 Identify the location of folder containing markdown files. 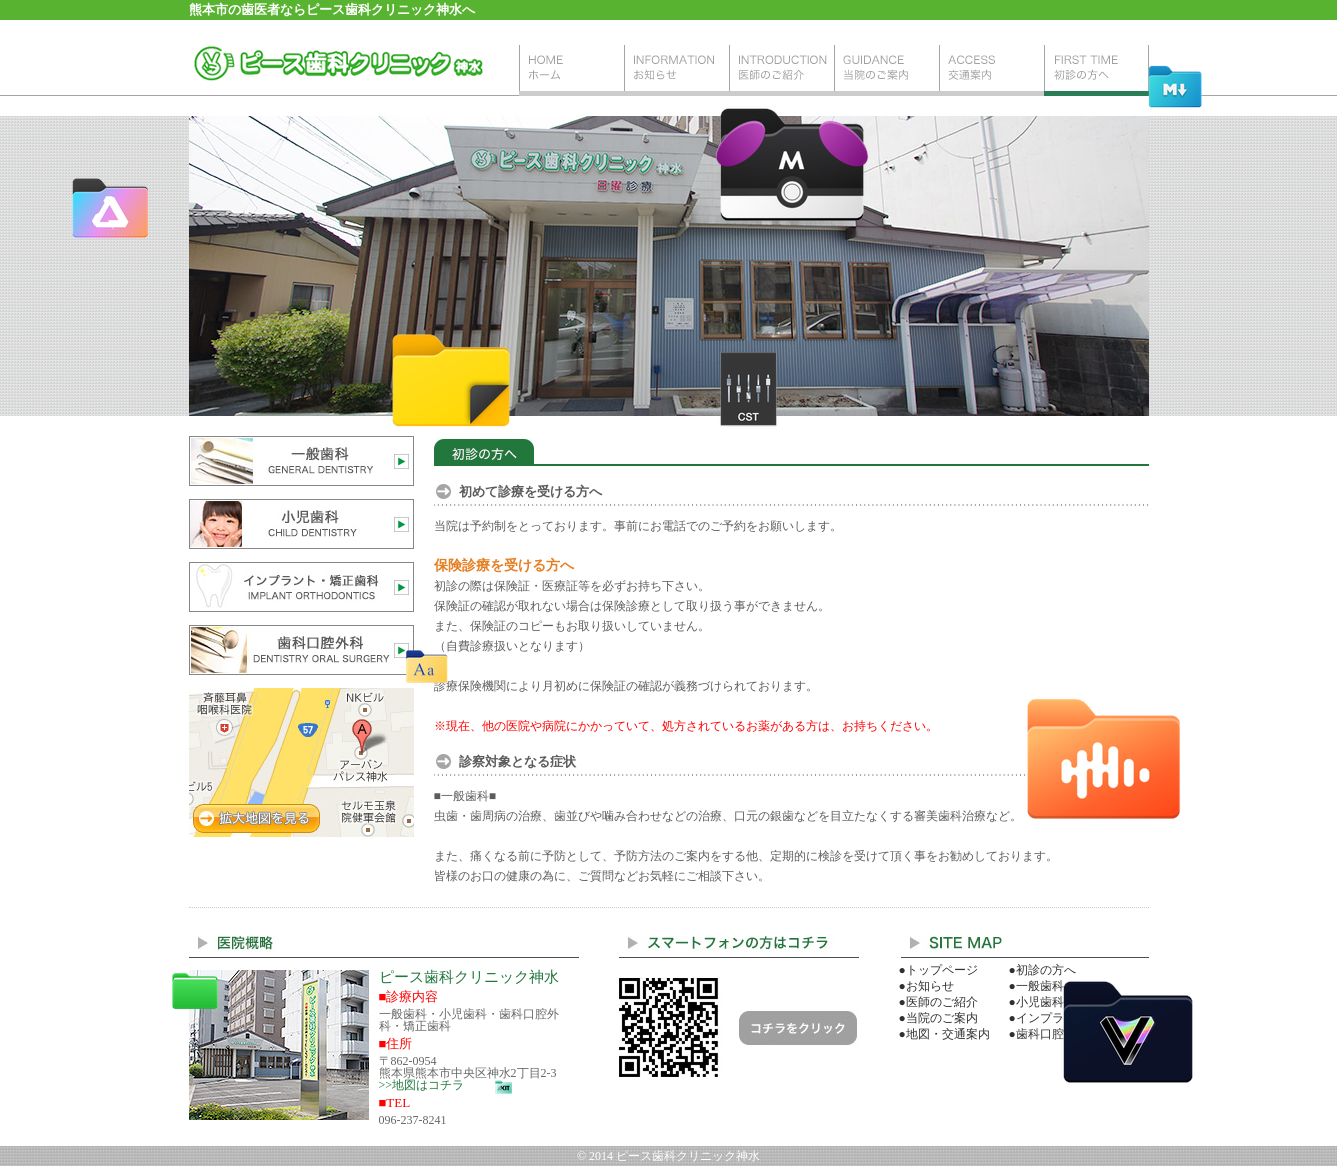
(1175, 88).